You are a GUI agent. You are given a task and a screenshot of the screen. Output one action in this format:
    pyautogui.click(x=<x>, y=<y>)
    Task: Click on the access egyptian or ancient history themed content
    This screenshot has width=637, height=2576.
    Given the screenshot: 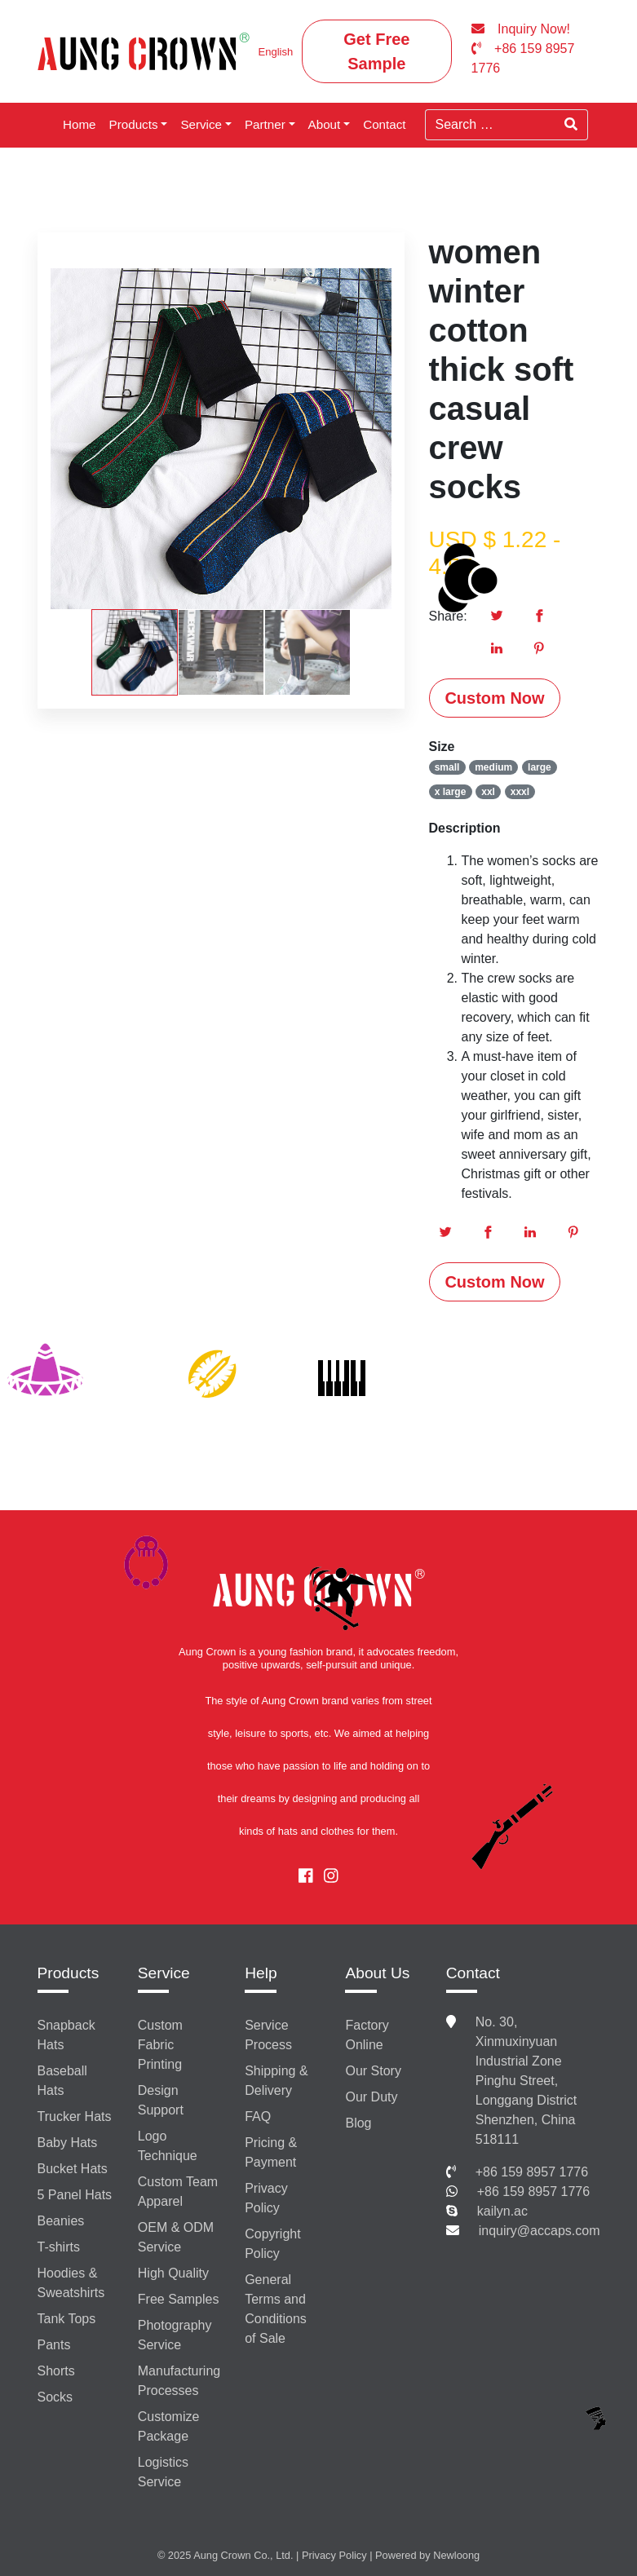 What is the action you would take?
    pyautogui.click(x=595, y=2418)
    